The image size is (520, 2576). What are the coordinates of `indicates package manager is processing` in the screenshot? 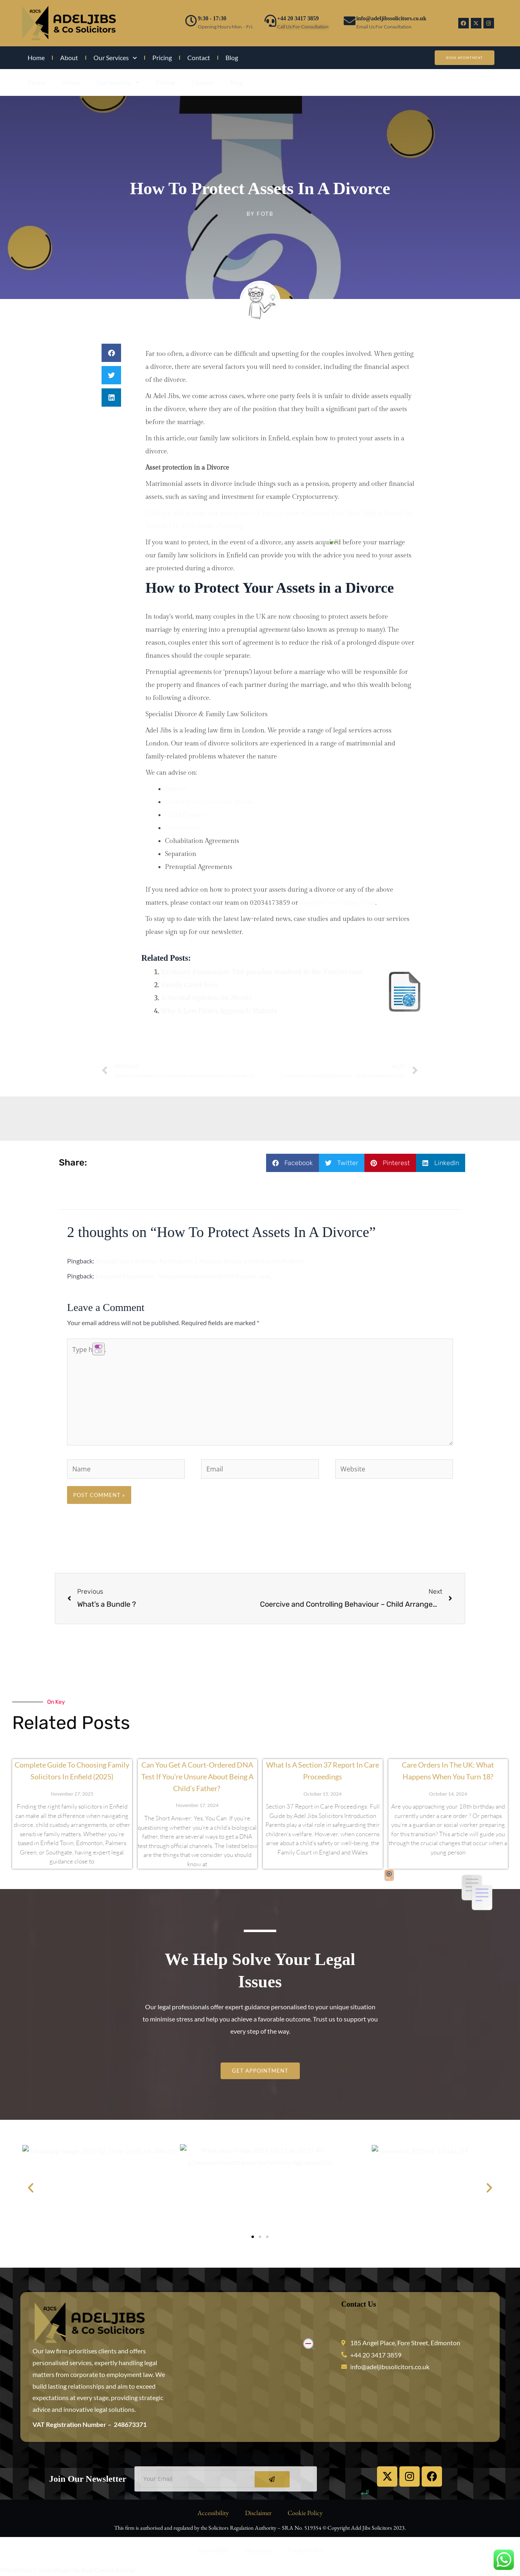 It's located at (389, 1875).